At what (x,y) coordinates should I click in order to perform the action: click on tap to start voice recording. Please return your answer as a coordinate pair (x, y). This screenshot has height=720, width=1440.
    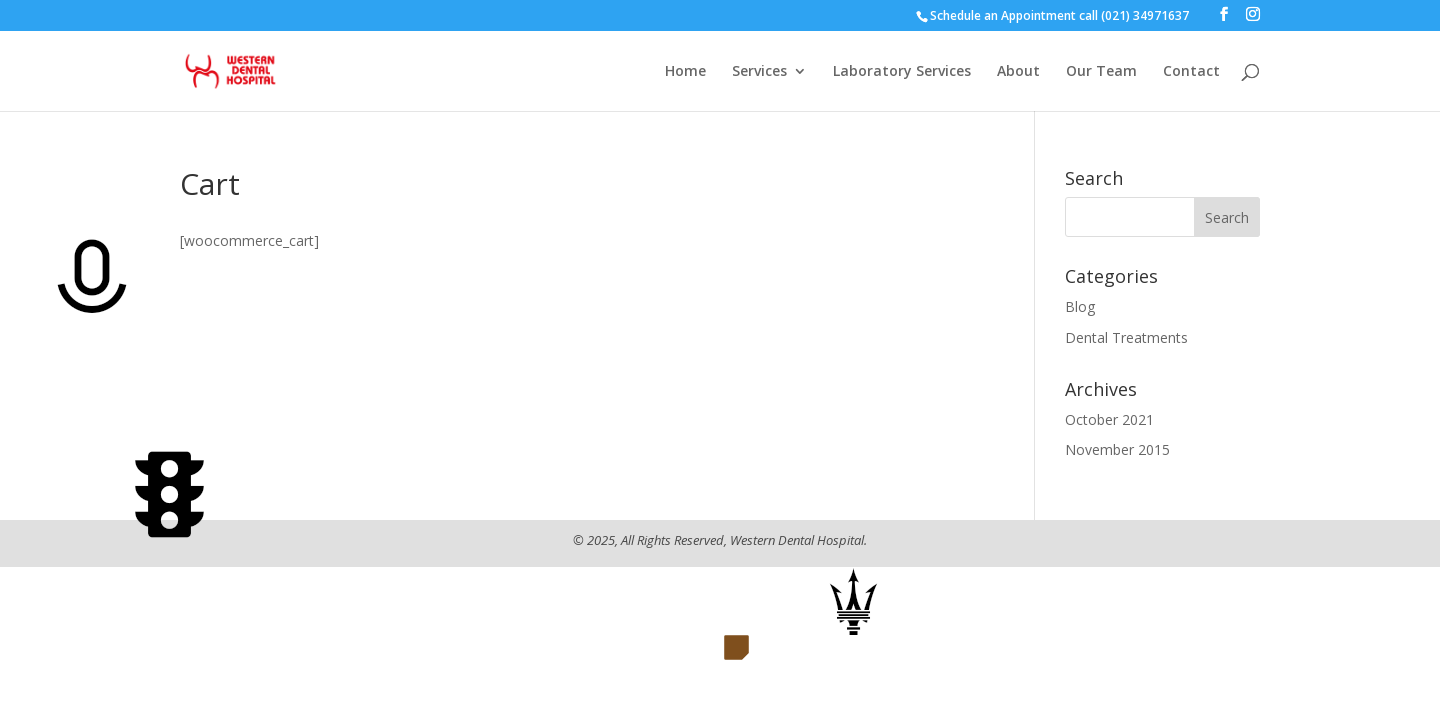
    Looking at the image, I should click on (92, 278).